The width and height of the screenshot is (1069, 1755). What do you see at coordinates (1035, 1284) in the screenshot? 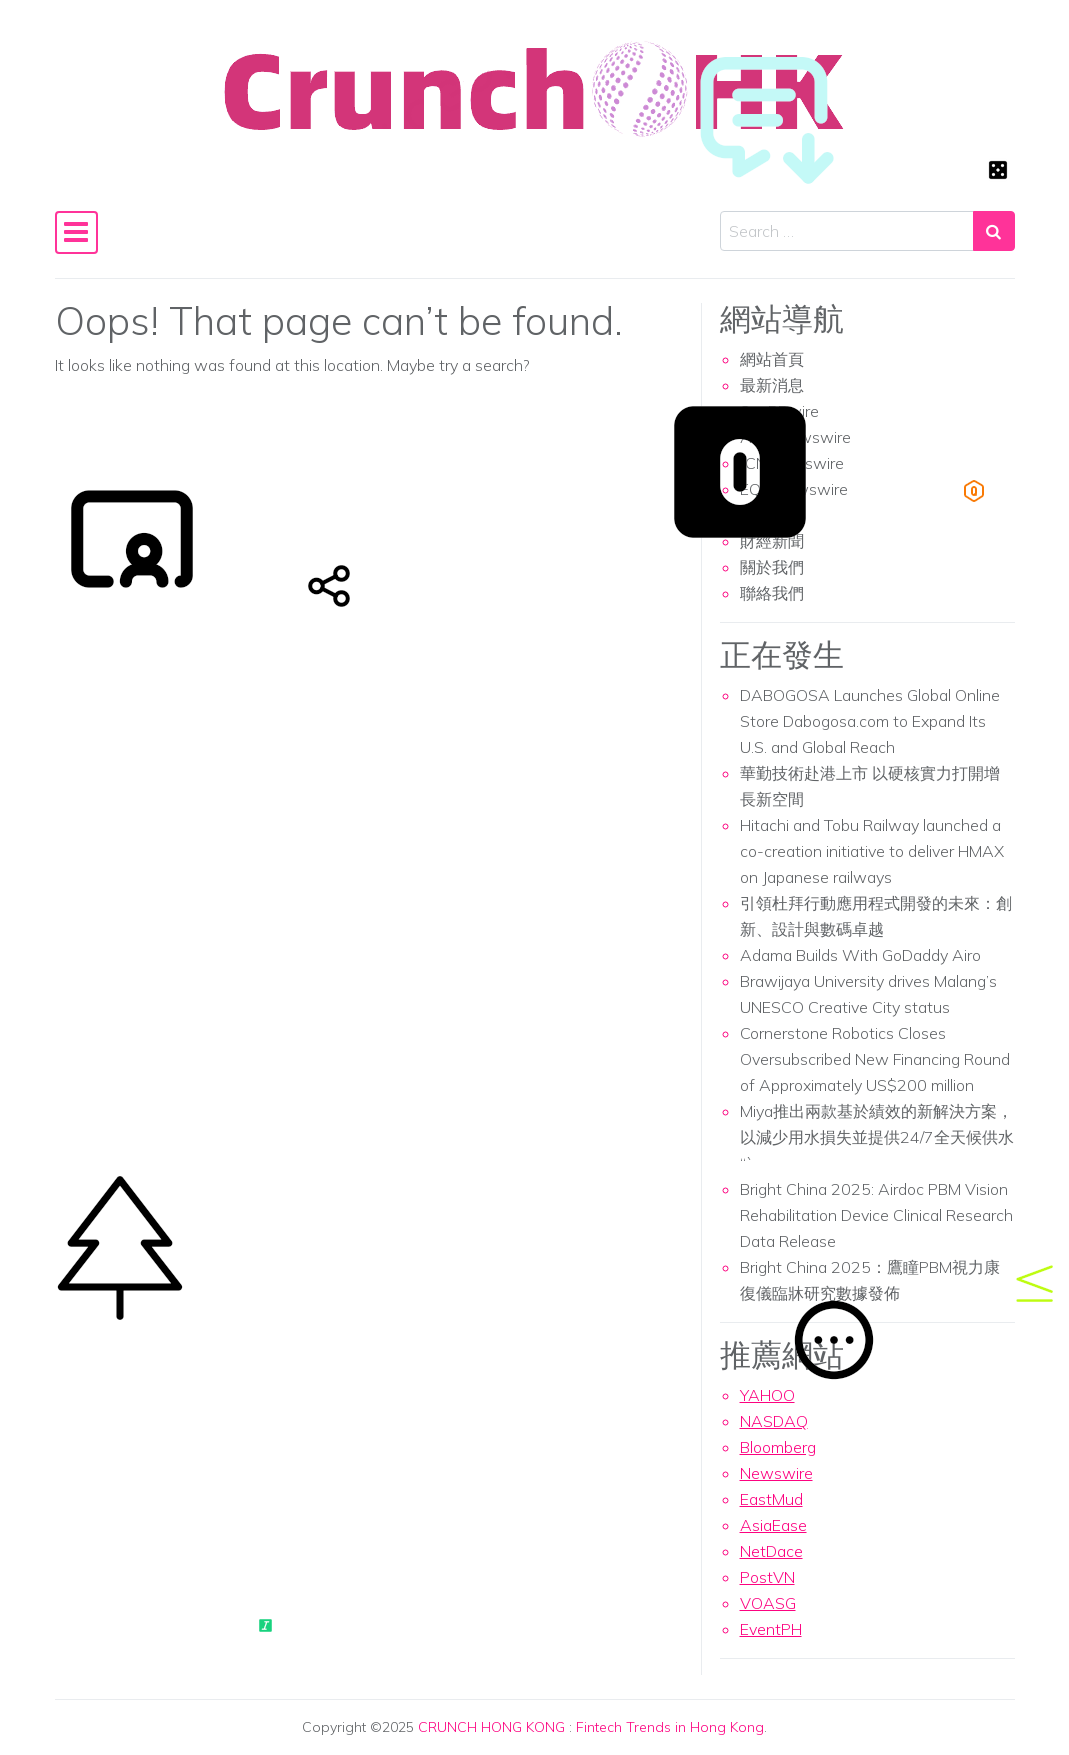
I see `less than or equal to comparison operator` at bounding box center [1035, 1284].